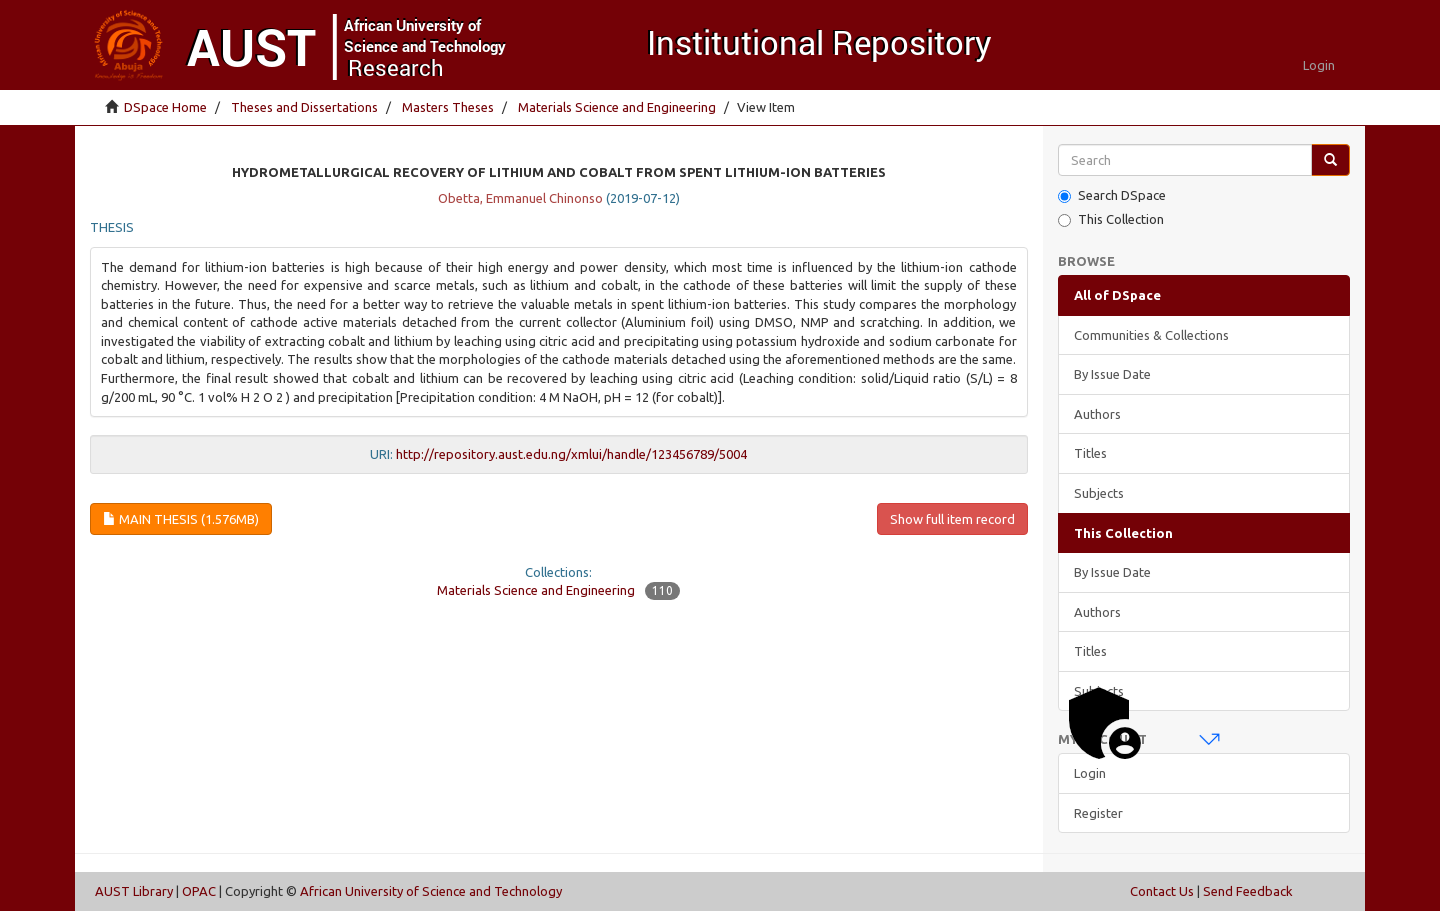  I want to click on reply to a message, so click(1209, 738).